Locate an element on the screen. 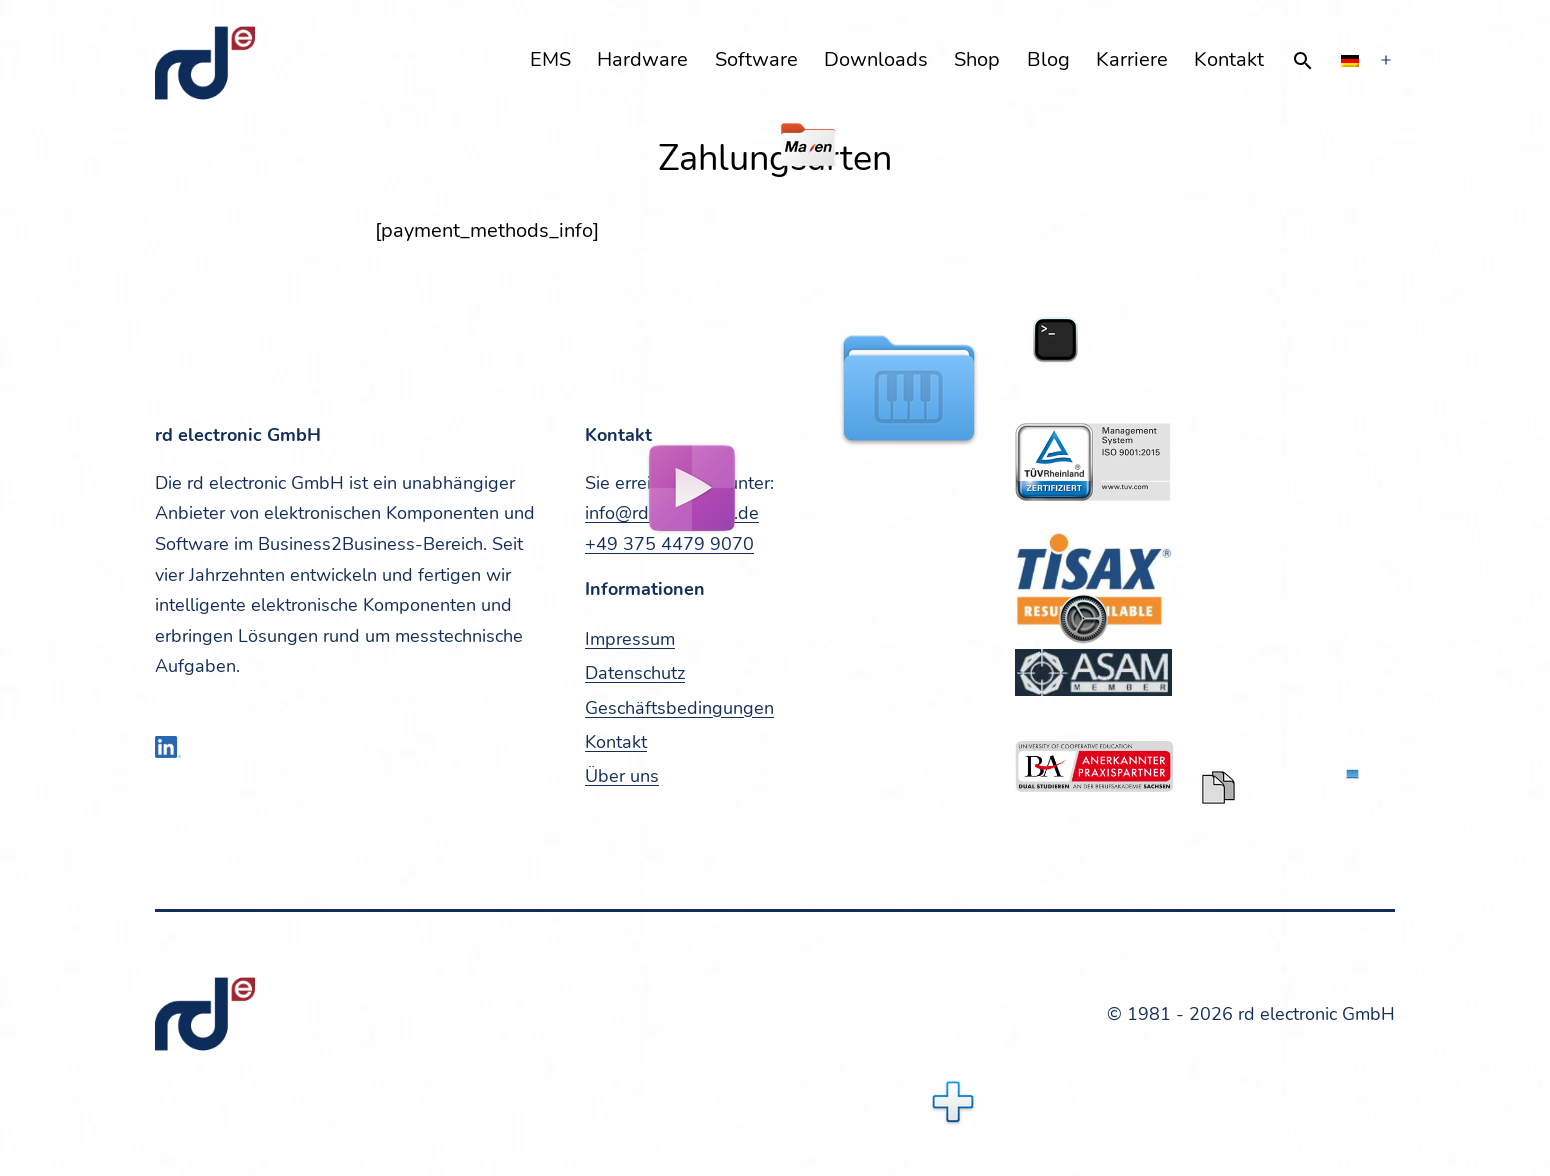  create a new folder is located at coordinates (914, 1062).